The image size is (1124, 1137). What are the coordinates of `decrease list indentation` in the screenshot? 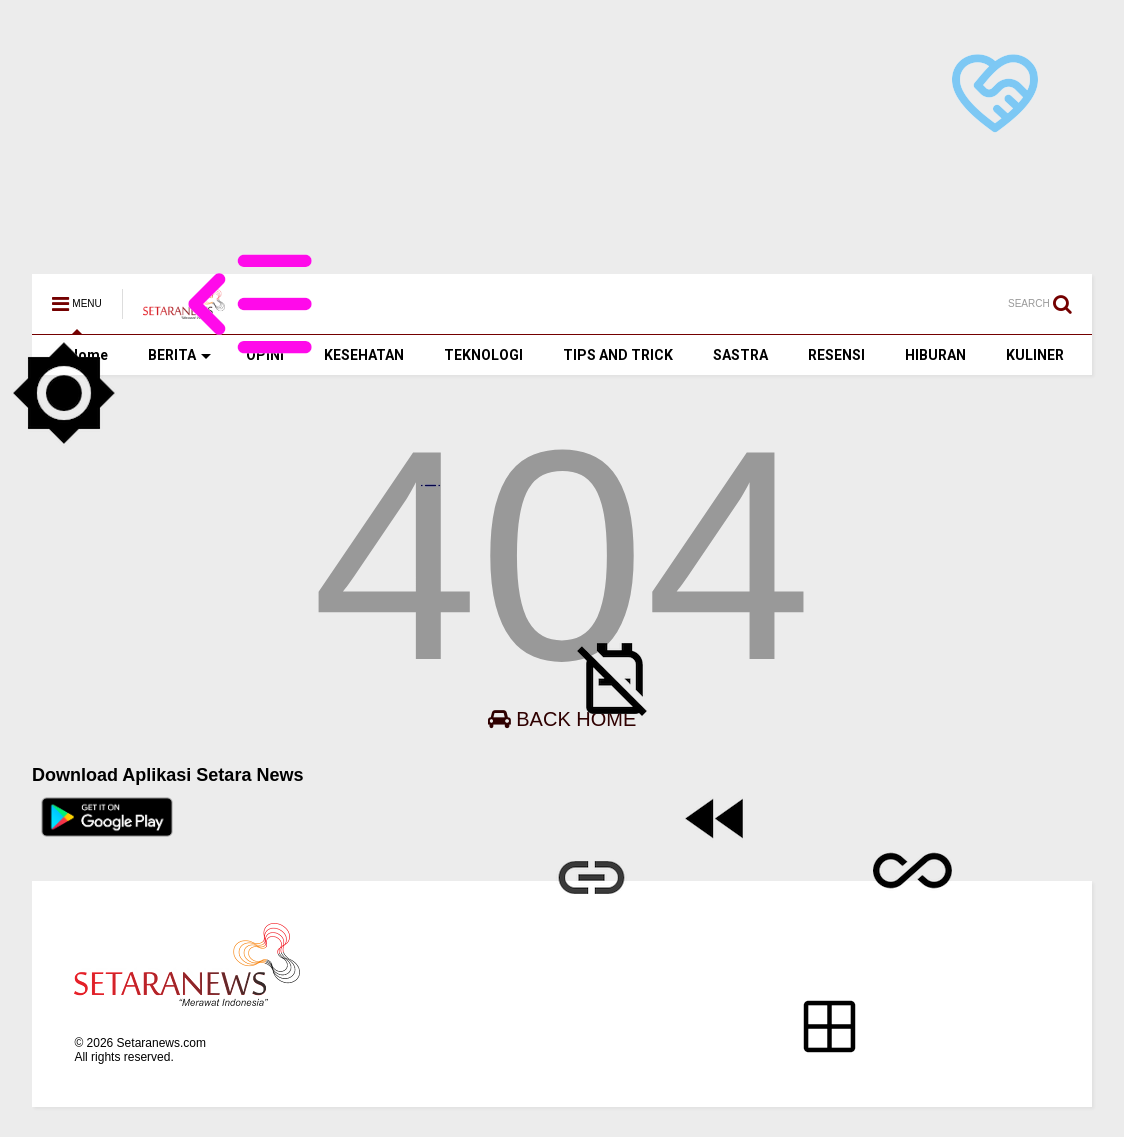 It's located at (250, 304).